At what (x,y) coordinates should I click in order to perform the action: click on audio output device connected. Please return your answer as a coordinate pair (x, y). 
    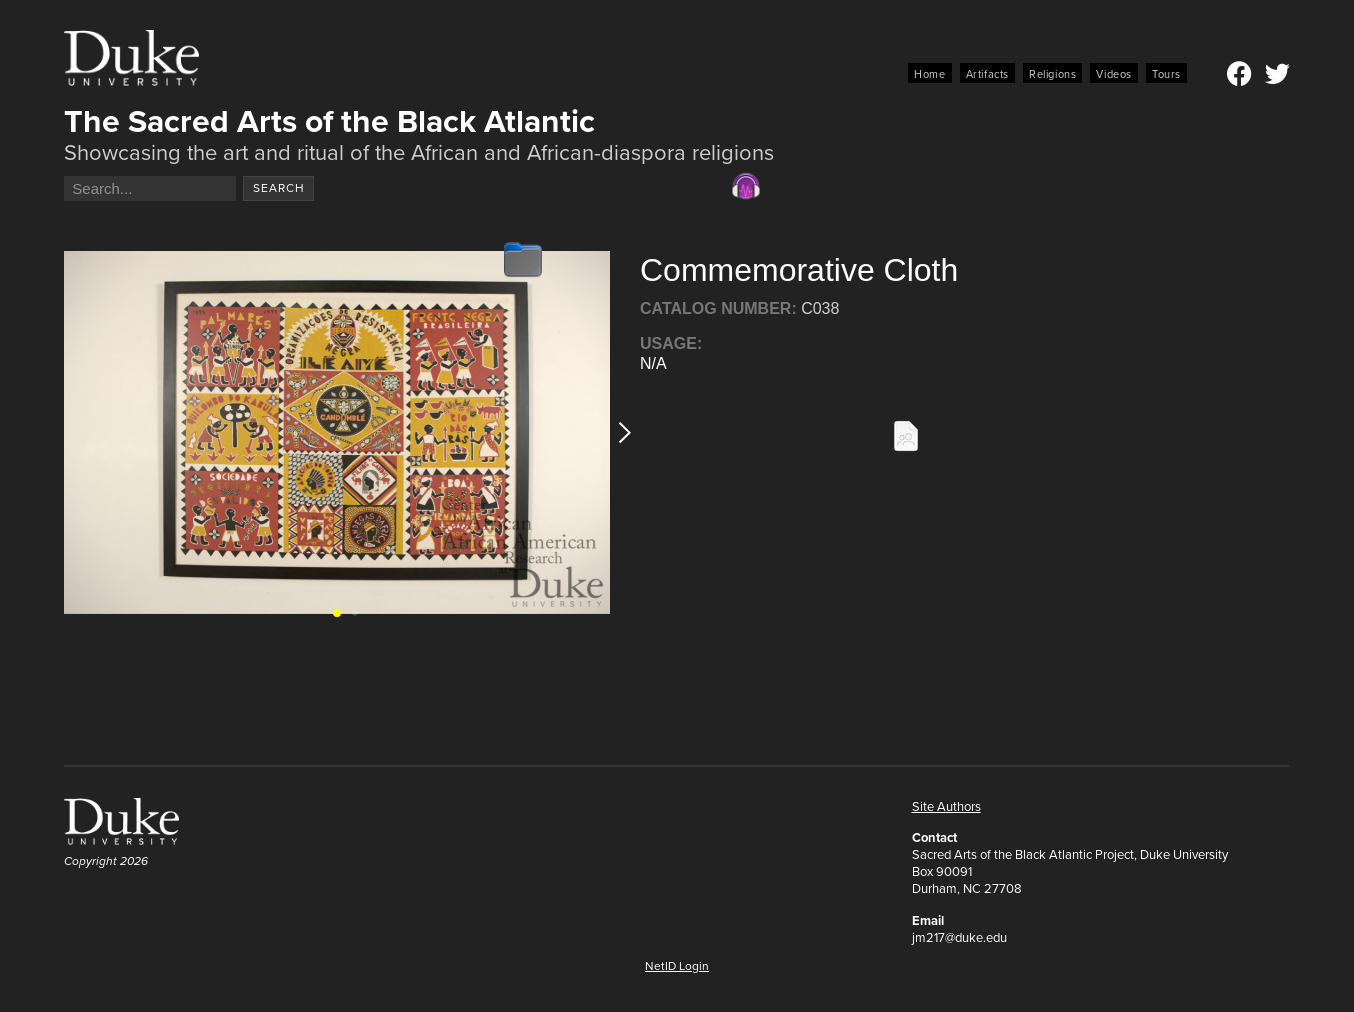
    Looking at the image, I should click on (746, 186).